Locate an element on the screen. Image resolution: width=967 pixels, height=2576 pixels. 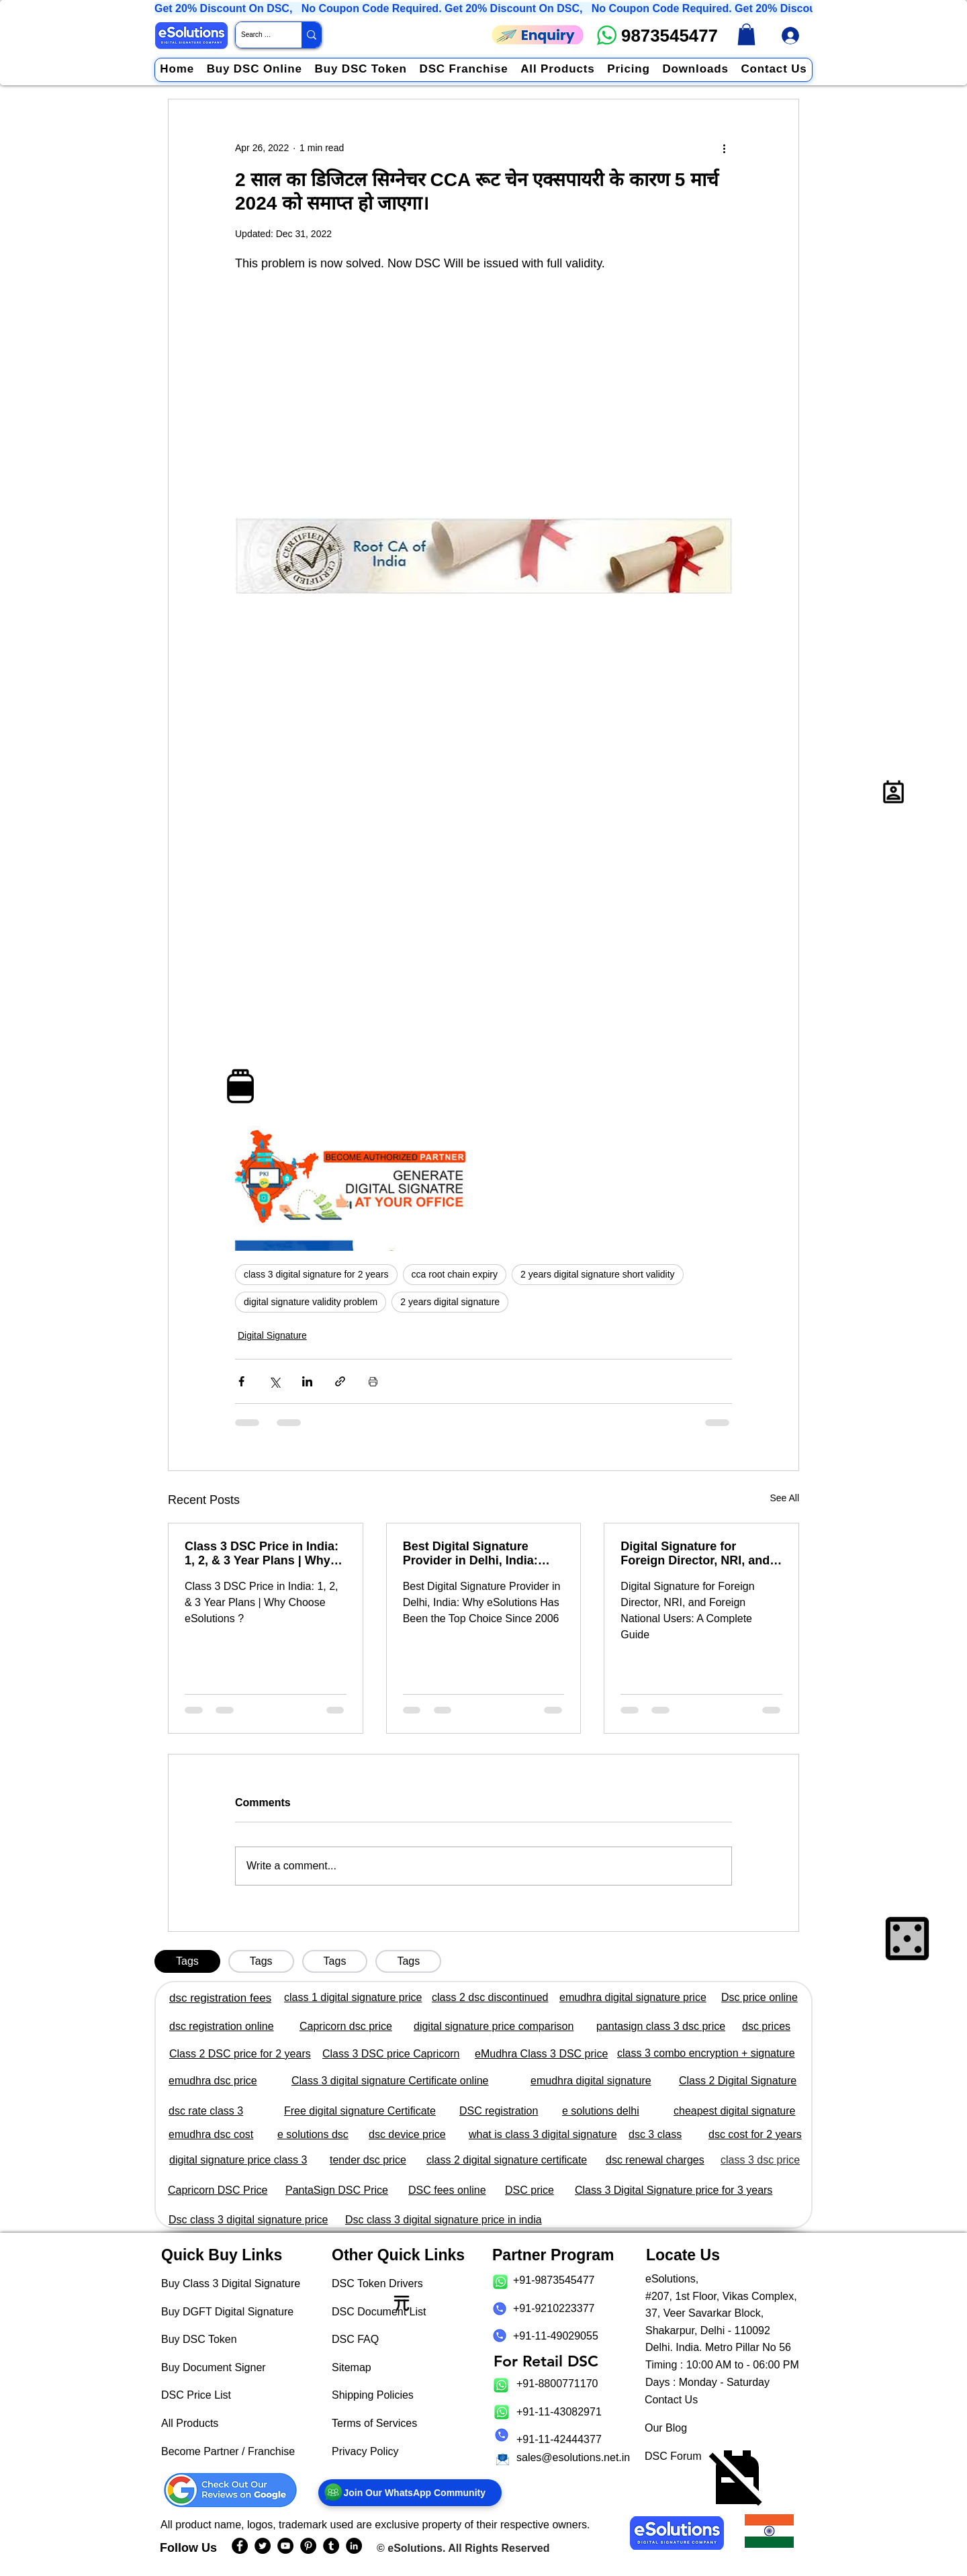
no backpacks allowed in this area is located at coordinates (737, 2477).